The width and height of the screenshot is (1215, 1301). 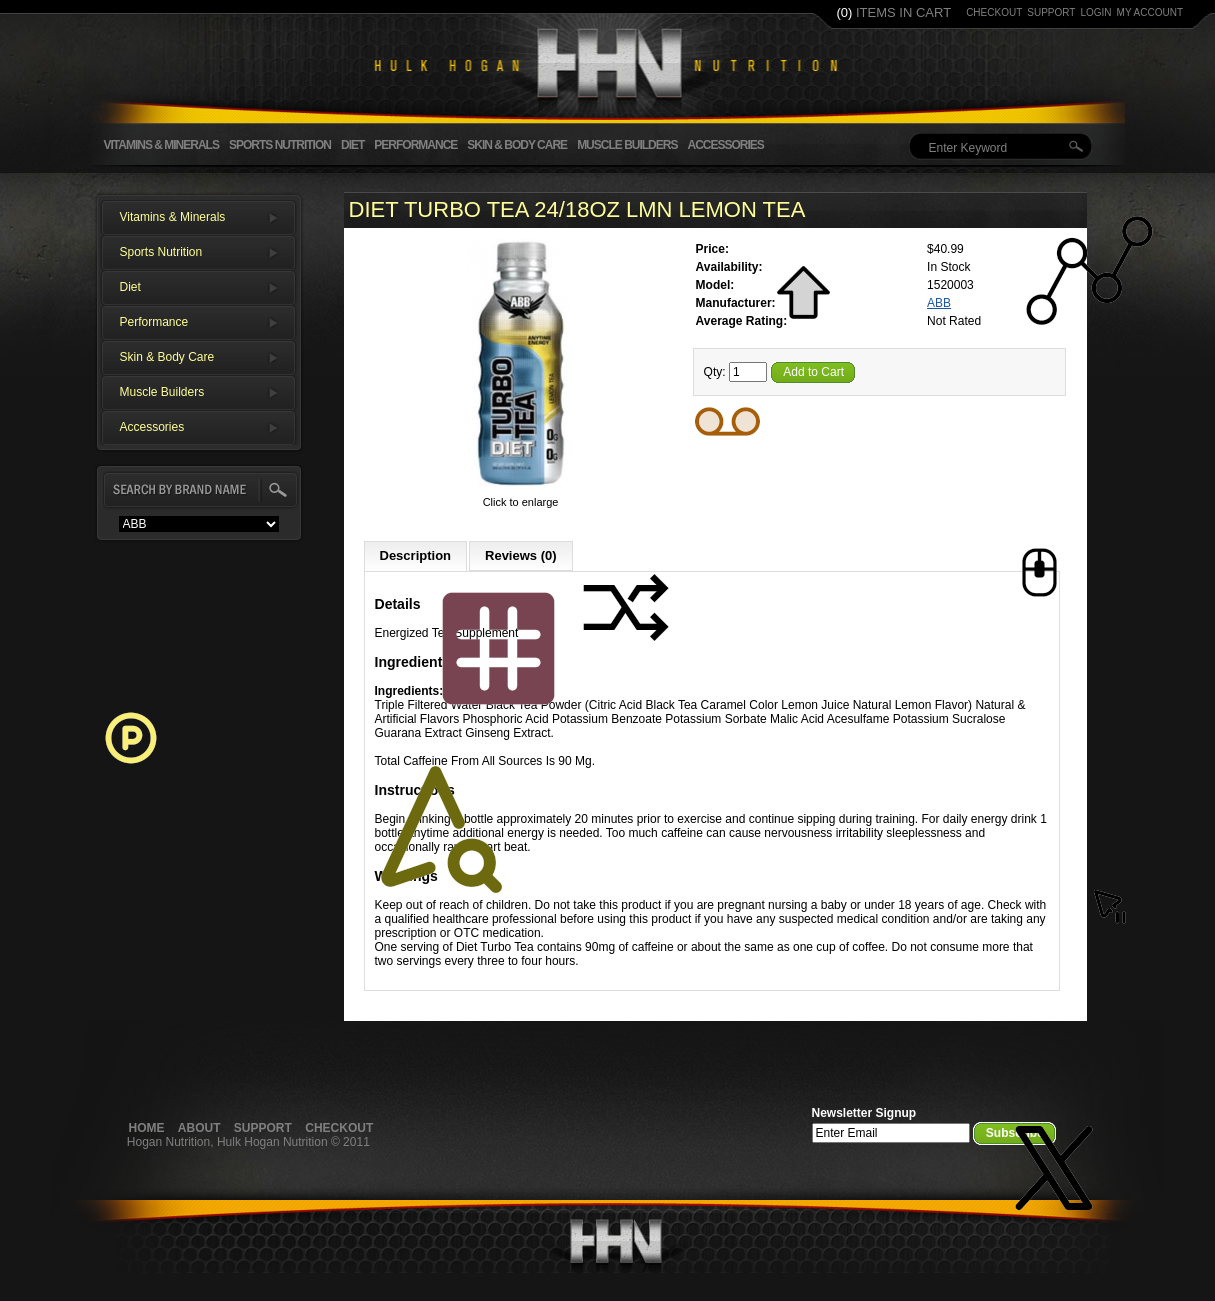 What do you see at coordinates (1054, 1168) in the screenshot?
I see `share to X (formerly Twitter)` at bounding box center [1054, 1168].